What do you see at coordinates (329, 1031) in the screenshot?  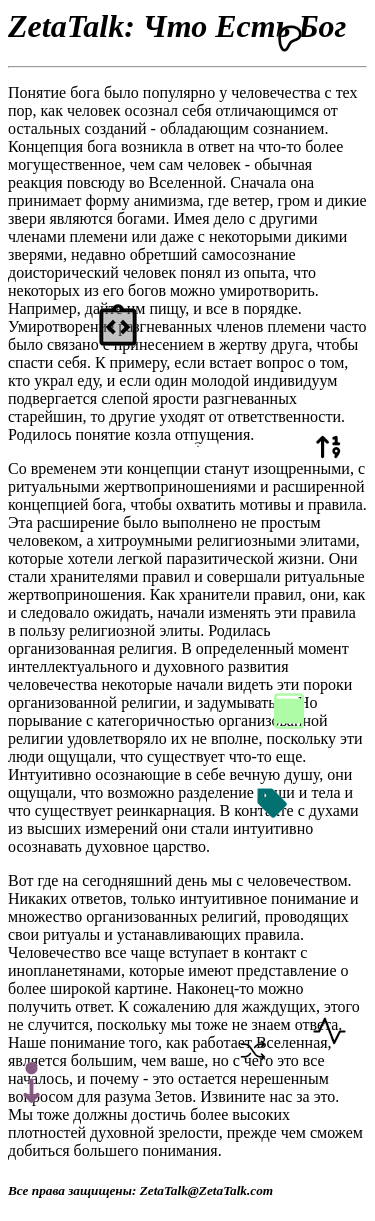 I see `view health or heart rate data` at bounding box center [329, 1031].